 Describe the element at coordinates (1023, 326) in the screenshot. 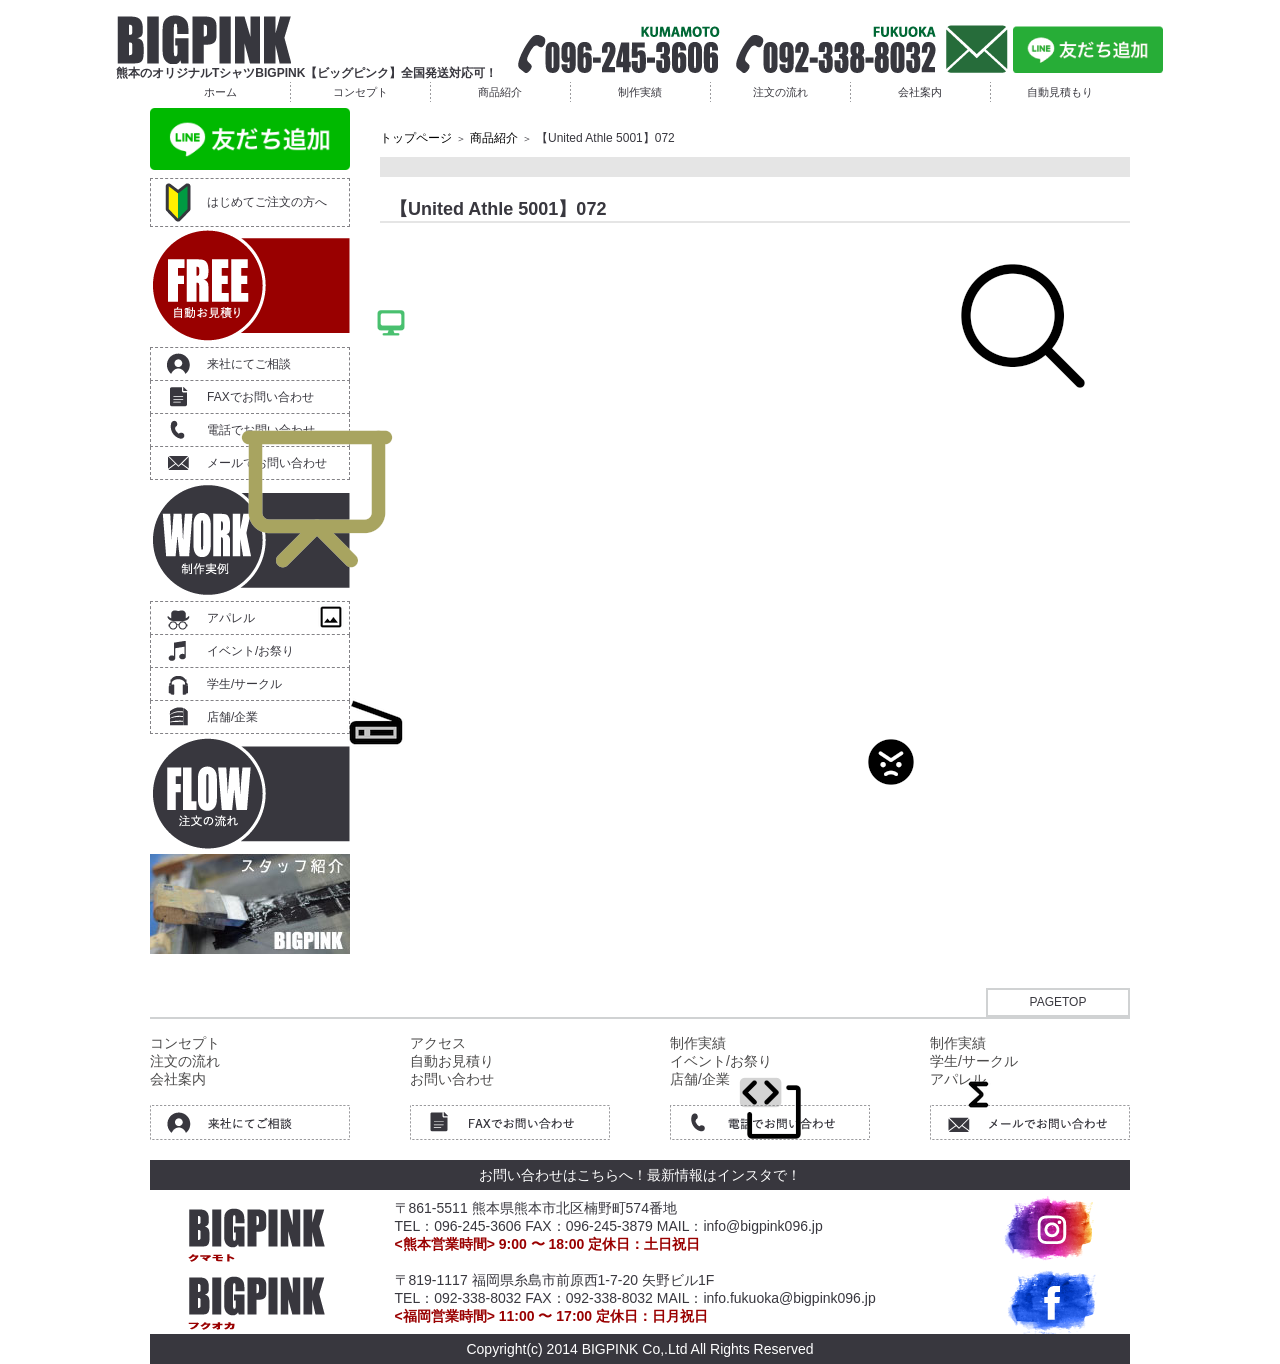

I see `search for content or items` at that location.